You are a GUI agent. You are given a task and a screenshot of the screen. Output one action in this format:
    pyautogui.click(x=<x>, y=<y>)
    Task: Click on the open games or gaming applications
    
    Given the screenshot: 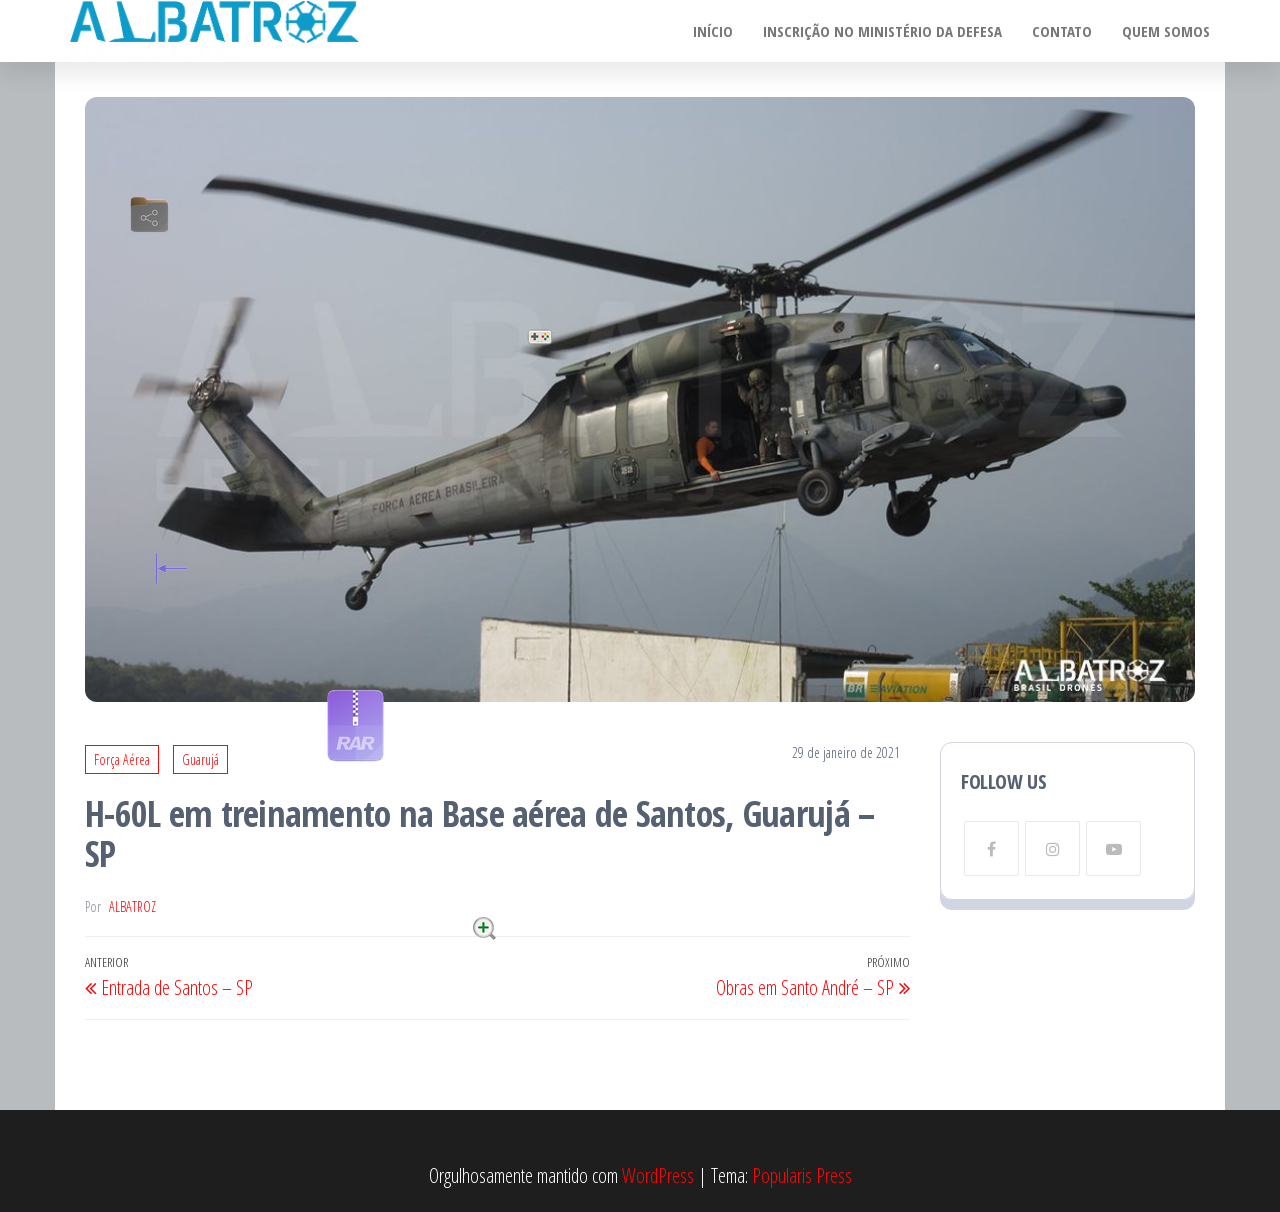 What is the action you would take?
    pyautogui.click(x=540, y=337)
    